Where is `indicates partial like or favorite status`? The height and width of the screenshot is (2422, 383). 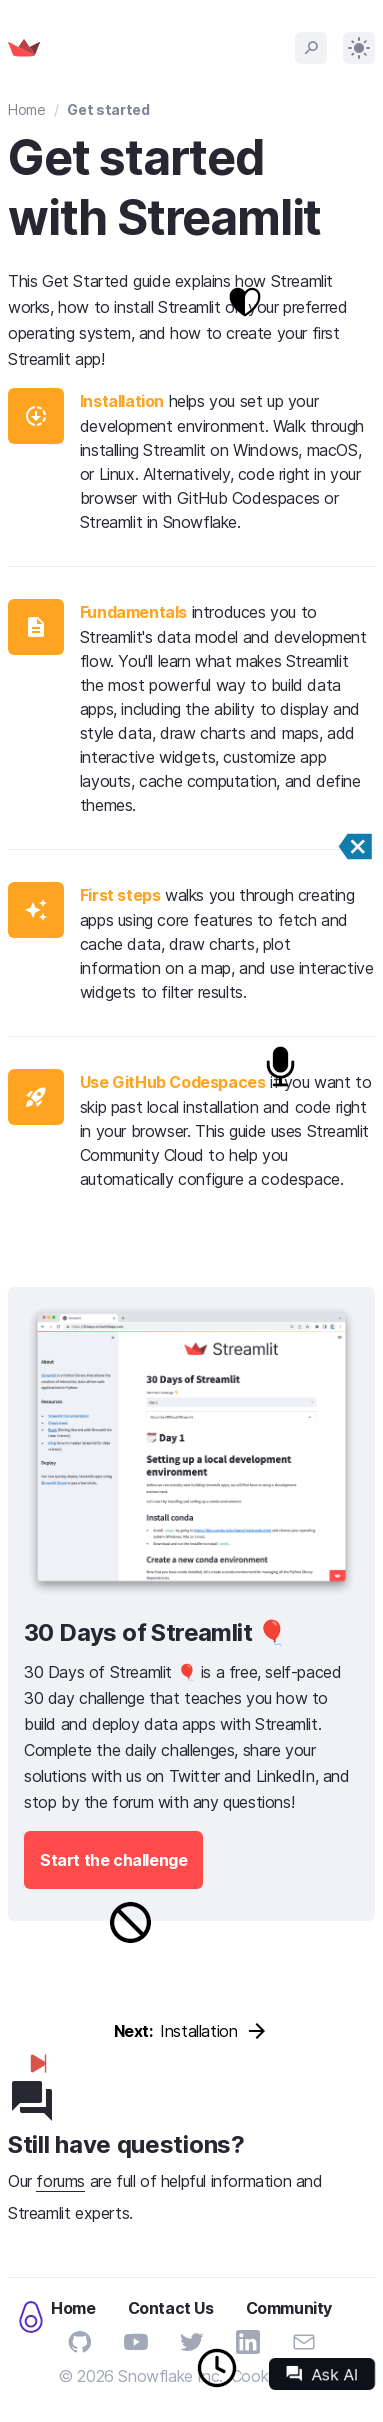
indicates partial like or favorite status is located at coordinates (245, 302).